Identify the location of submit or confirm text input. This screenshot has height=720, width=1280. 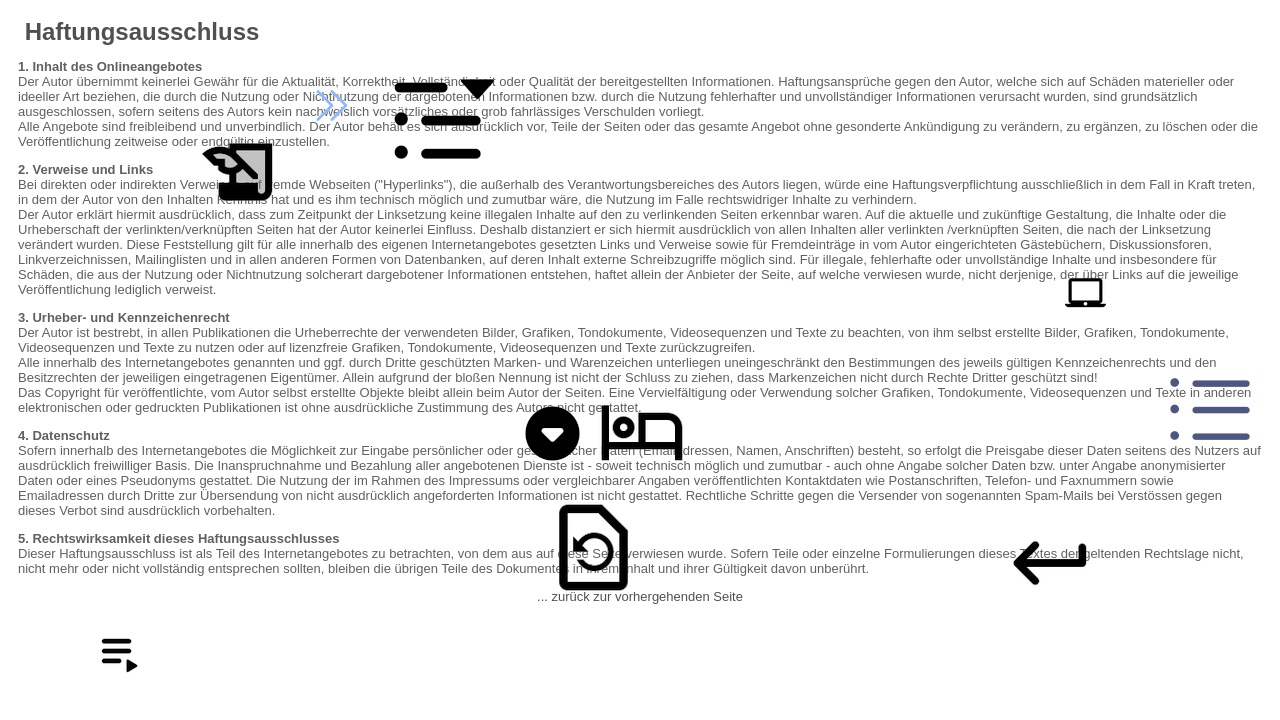
(1051, 563).